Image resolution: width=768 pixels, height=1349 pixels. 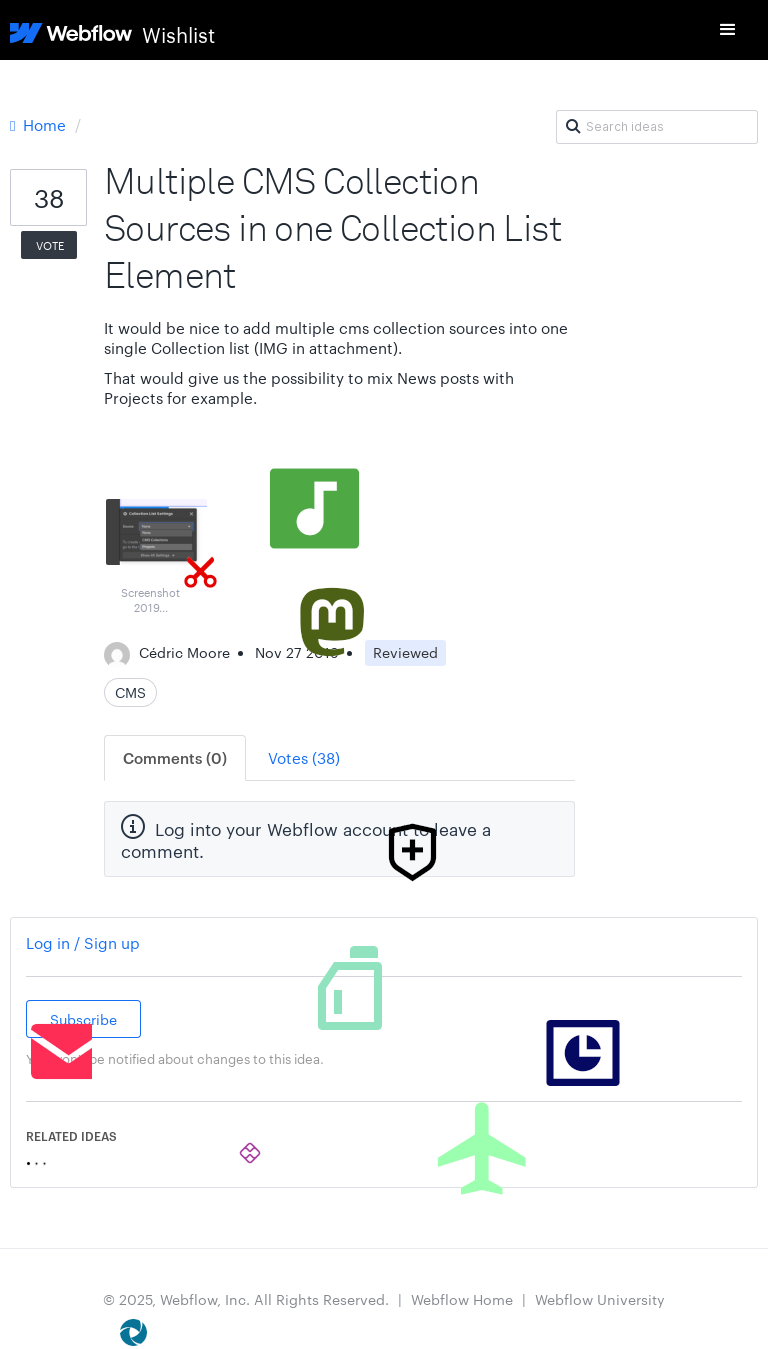 What do you see at coordinates (314, 508) in the screenshot?
I see `play or access music files` at bounding box center [314, 508].